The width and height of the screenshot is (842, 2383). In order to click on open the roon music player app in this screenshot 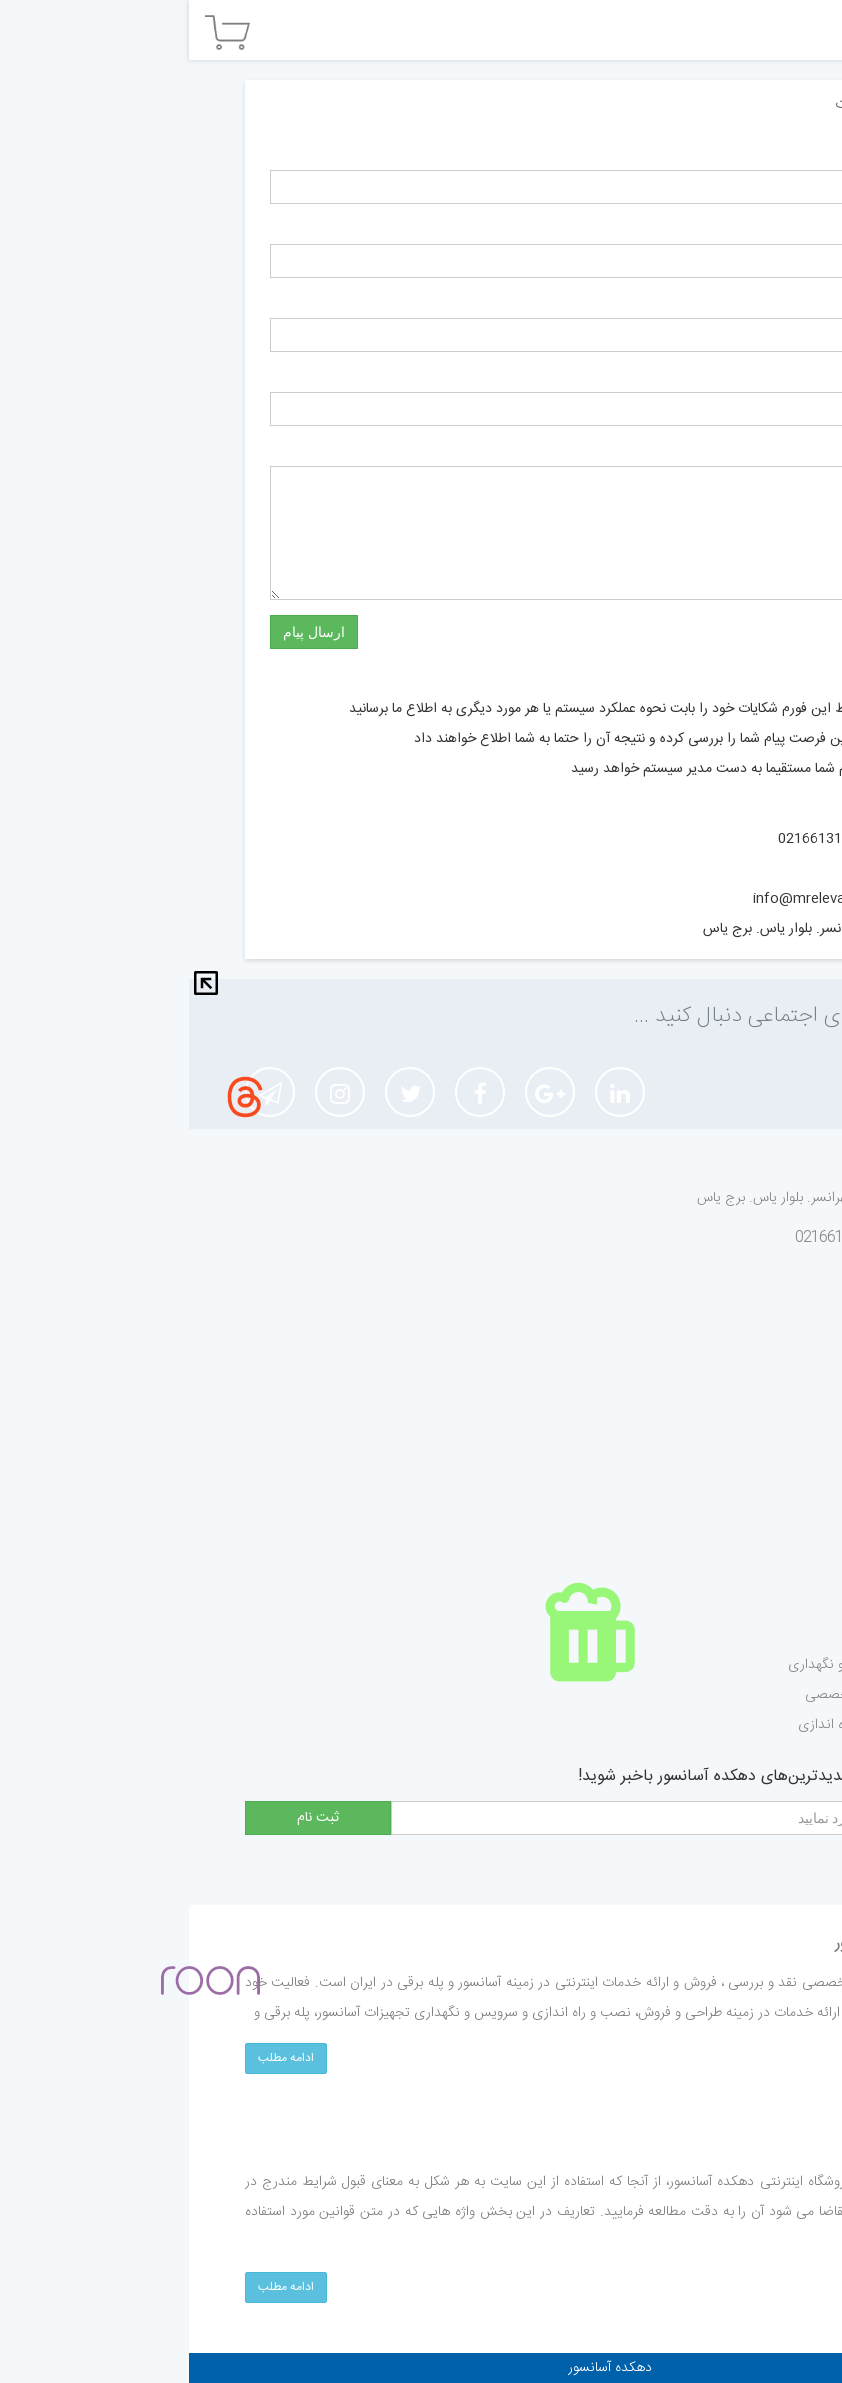, I will do `click(210, 1980)`.